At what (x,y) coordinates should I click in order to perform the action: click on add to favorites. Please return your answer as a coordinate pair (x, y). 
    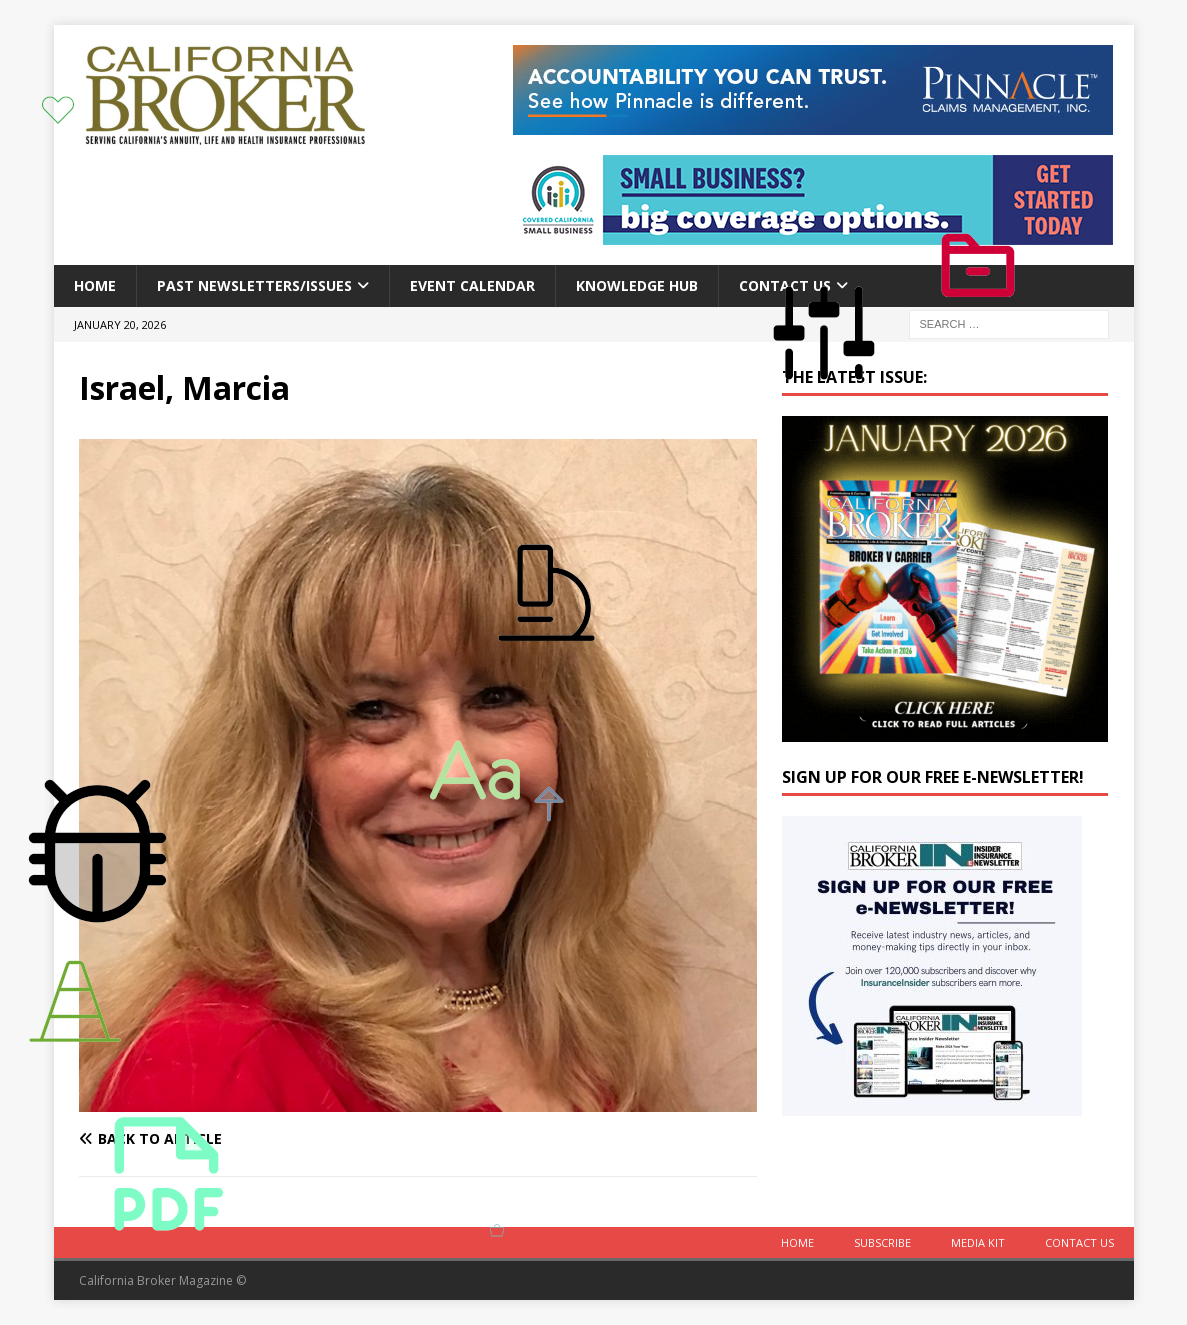
    Looking at the image, I should click on (58, 109).